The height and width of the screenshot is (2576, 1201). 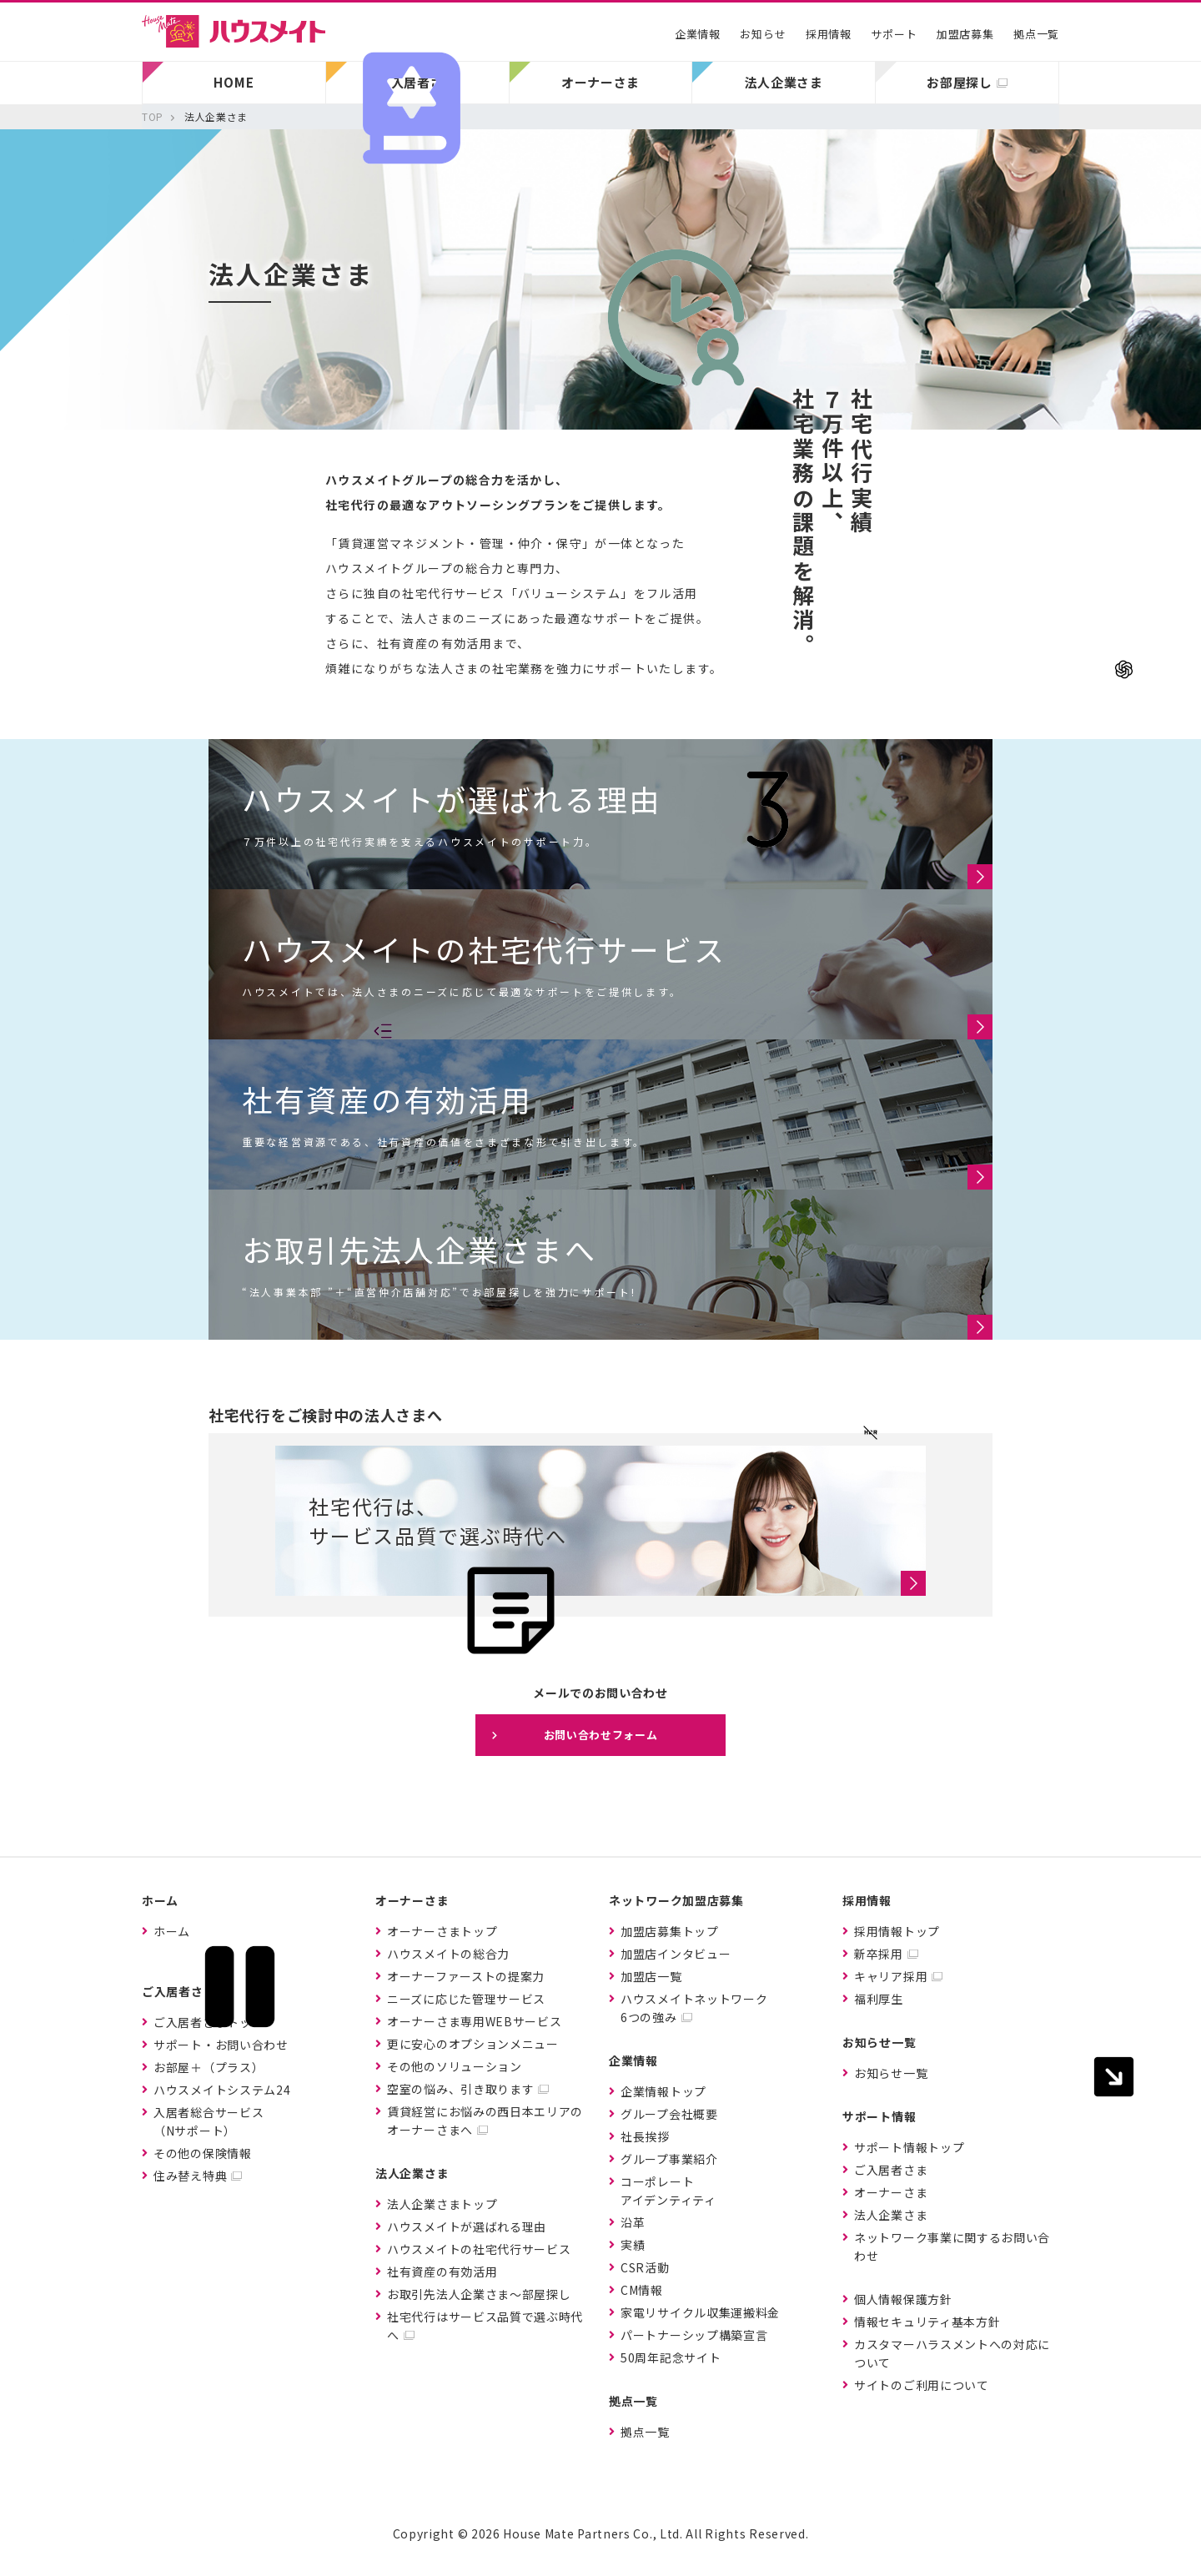 I want to click on navigate to the bottom-right section, so click(x=1113, y=2076).